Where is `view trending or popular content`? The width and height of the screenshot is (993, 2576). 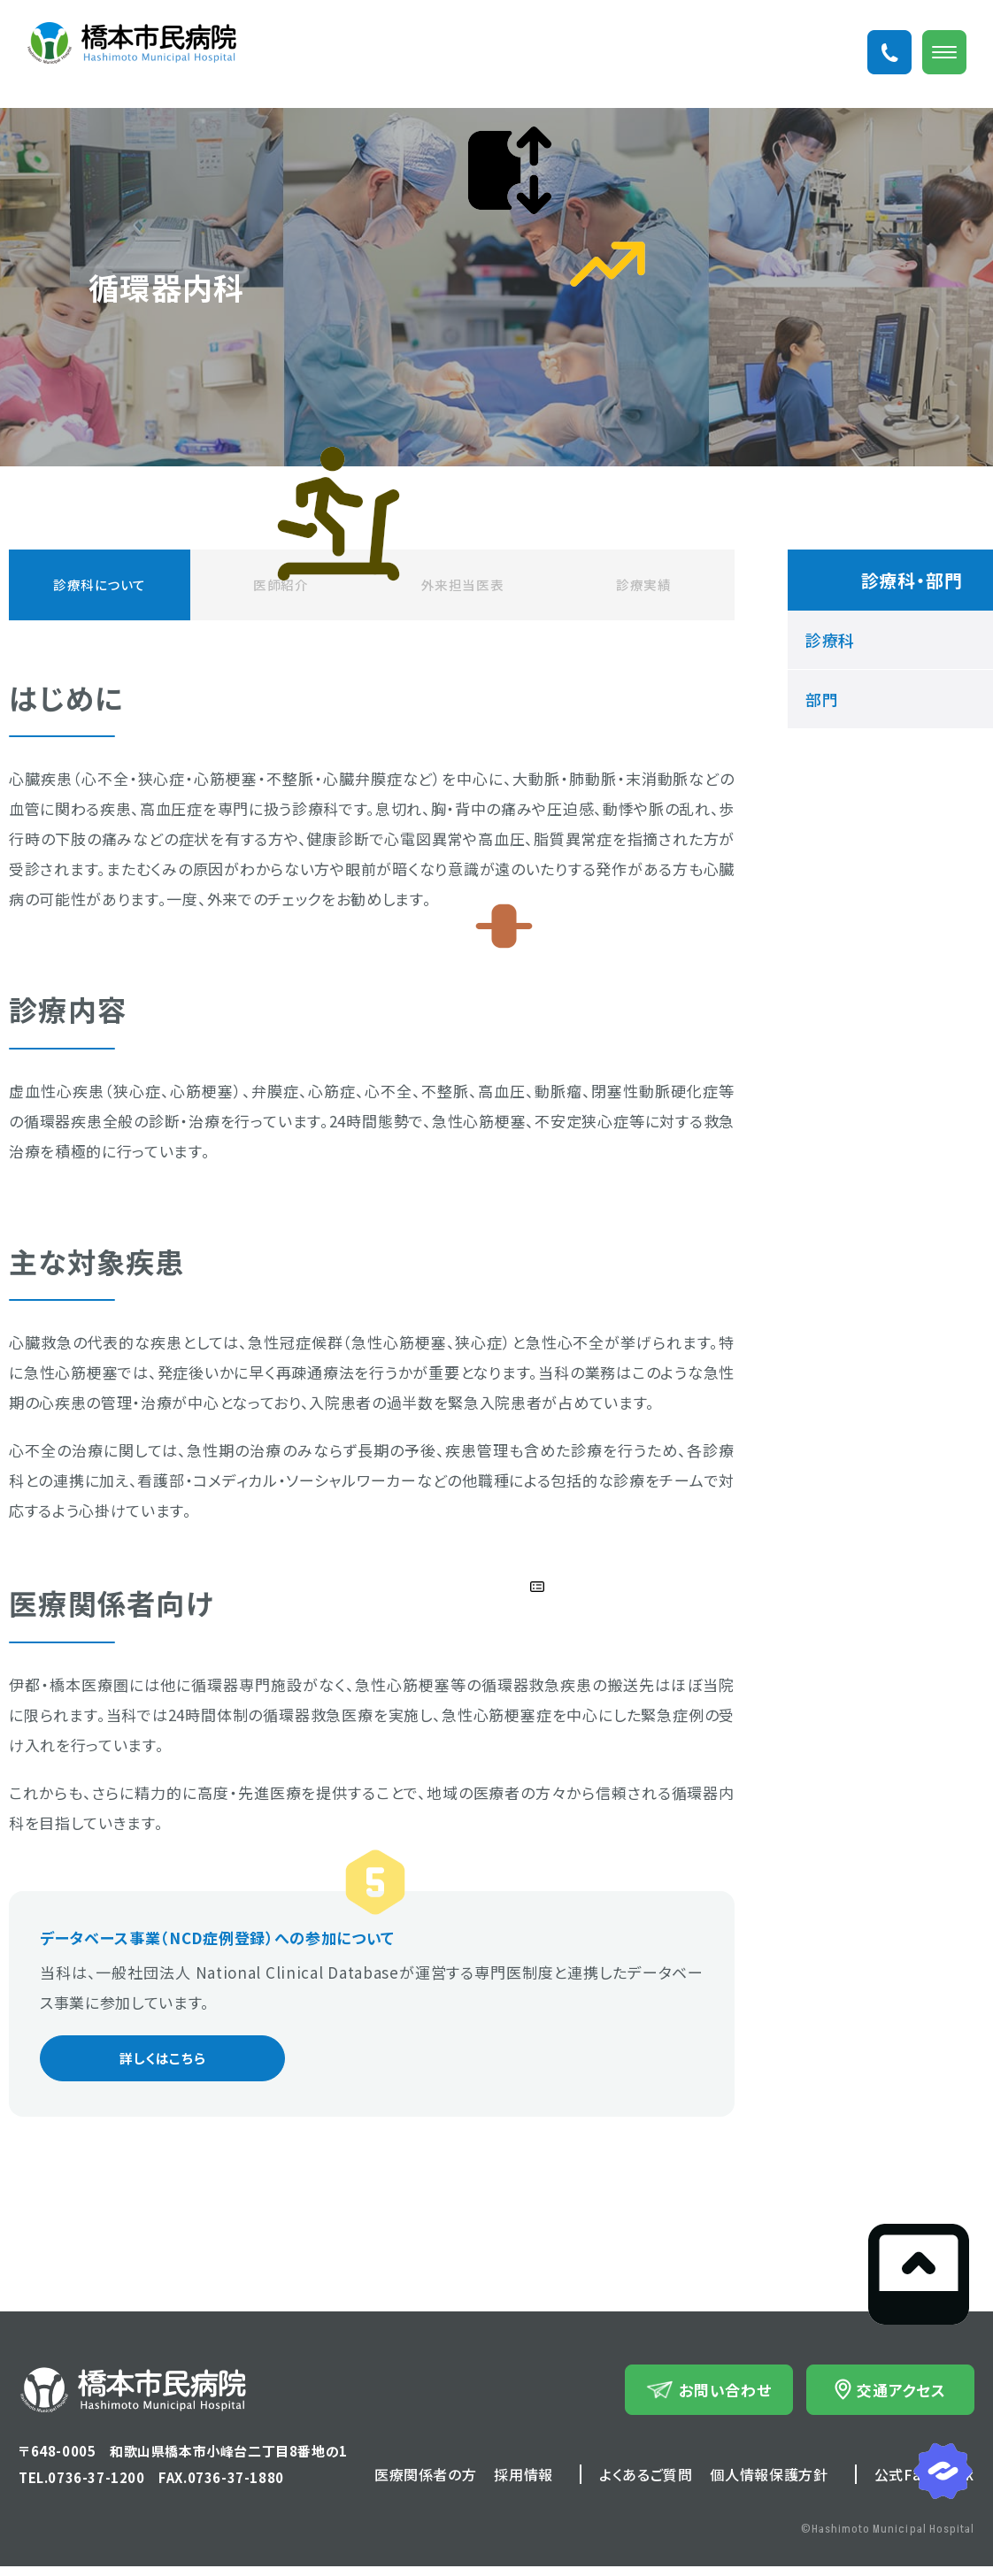 view trending or popular content is located at coordinates (607, 264).